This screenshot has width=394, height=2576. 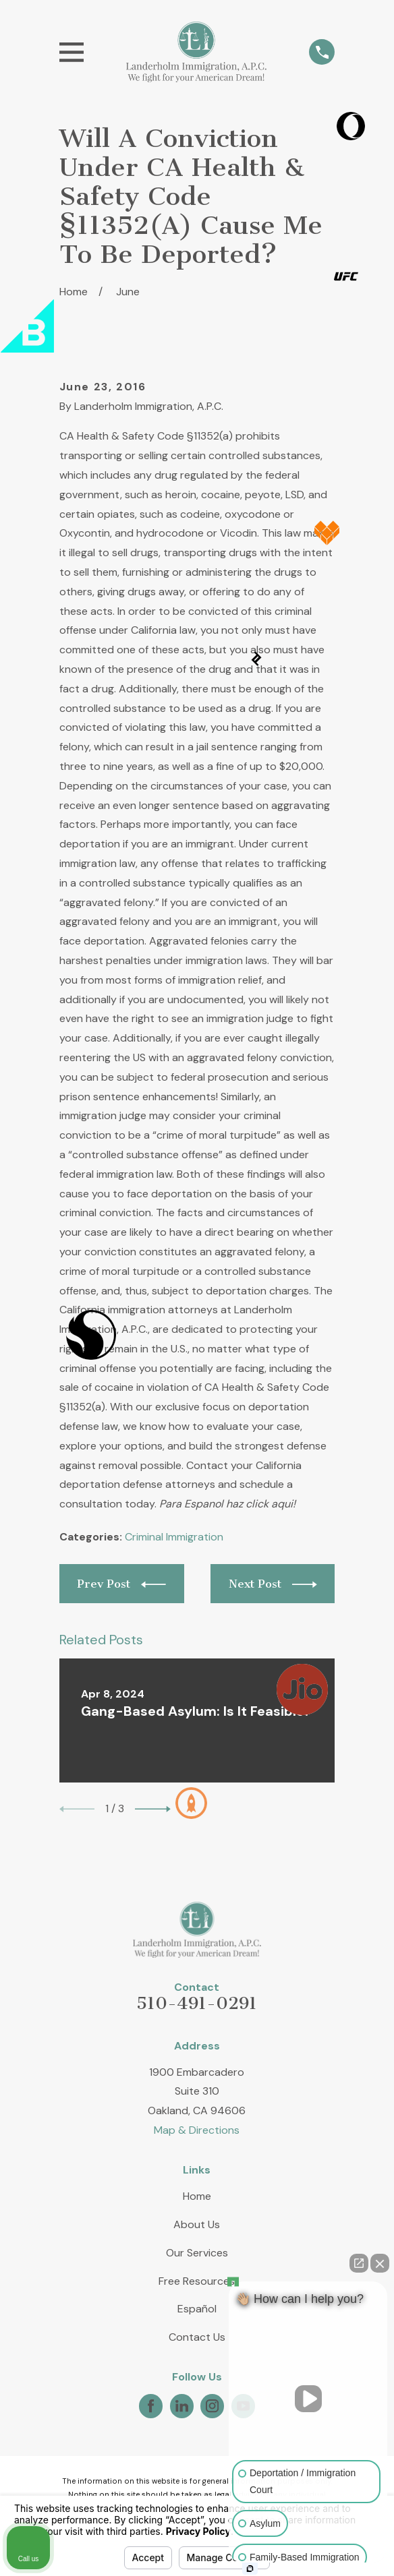 I want to click on visit toptal website or platform, so click(x=256, y=659).